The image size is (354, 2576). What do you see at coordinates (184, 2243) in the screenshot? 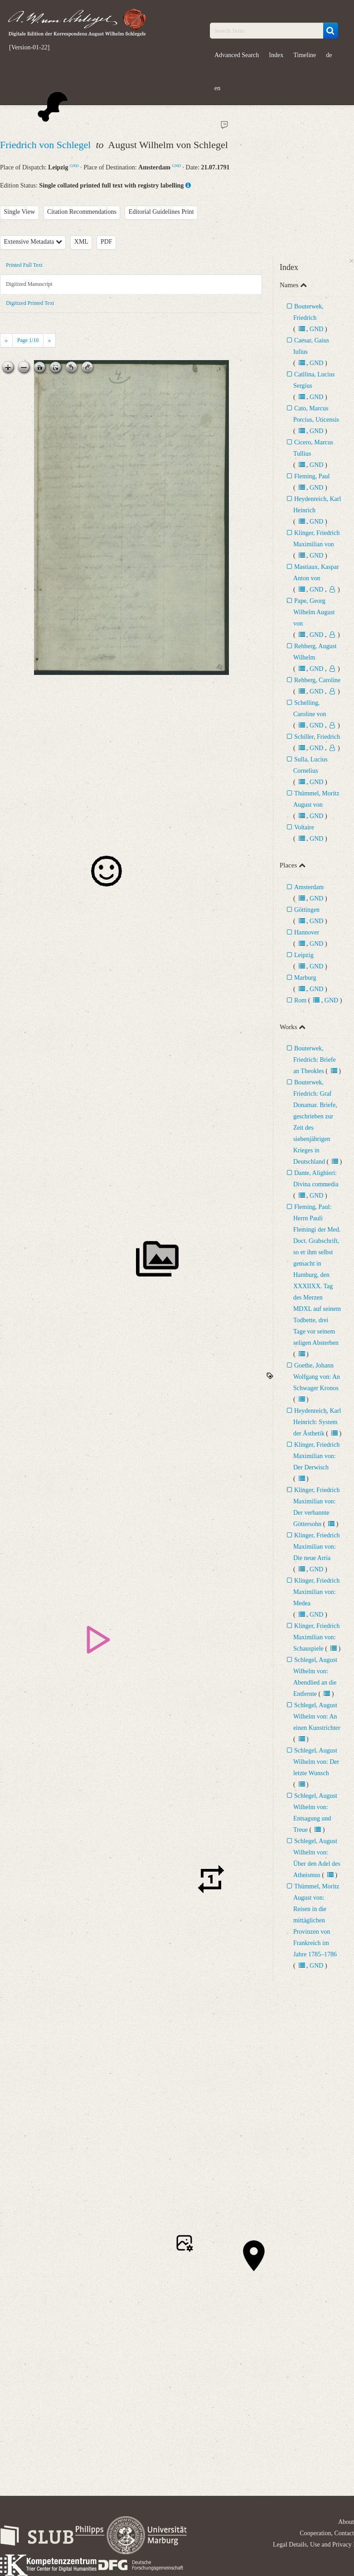
I see `access image or photo settings` at bounding box center [184, 2243].